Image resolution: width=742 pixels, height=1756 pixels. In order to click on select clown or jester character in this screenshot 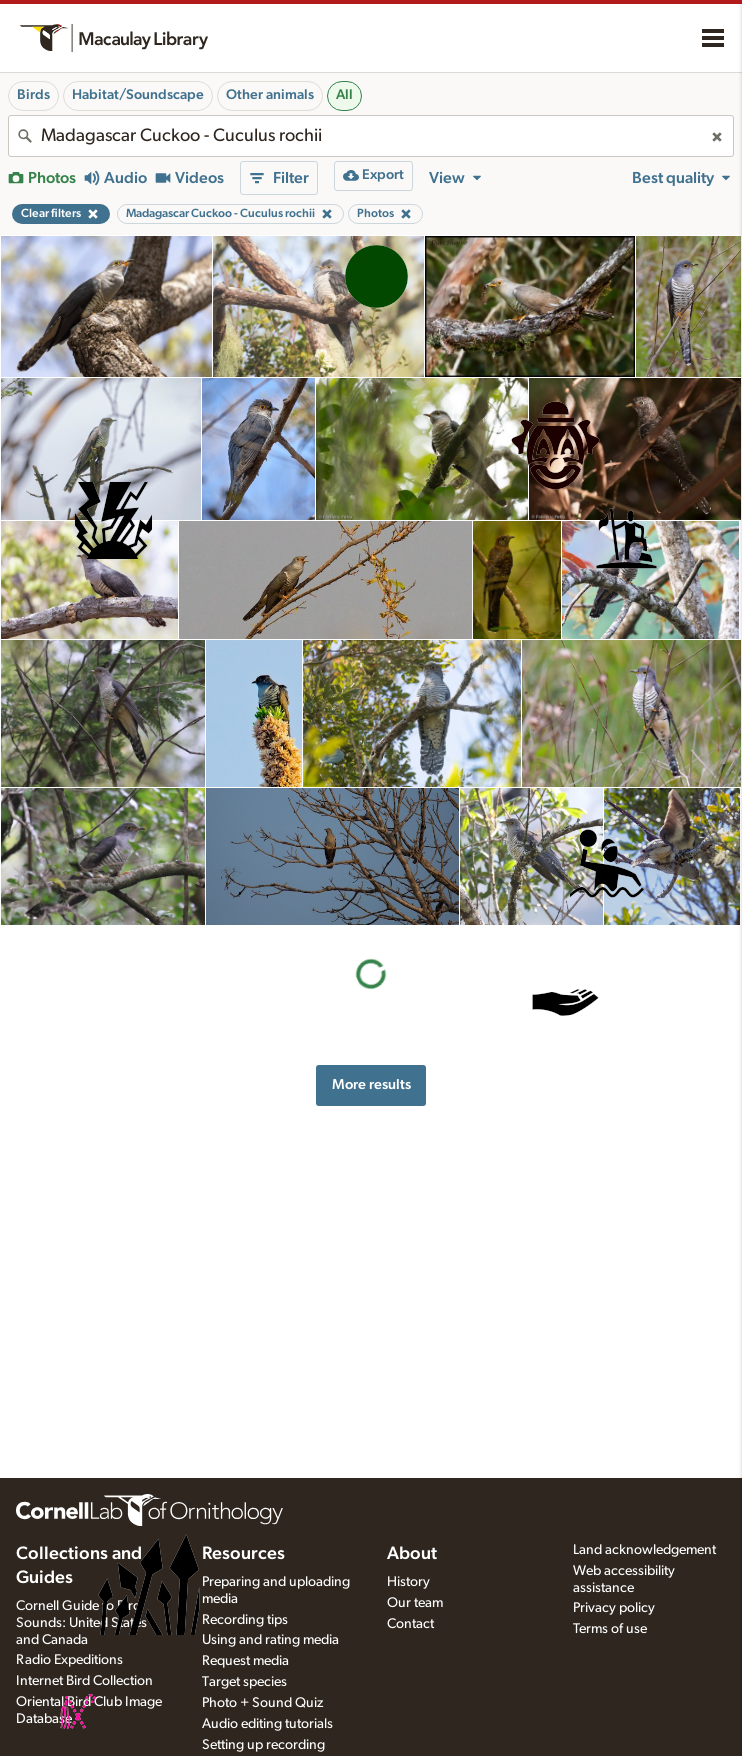, I will do `click(555, 445)`.